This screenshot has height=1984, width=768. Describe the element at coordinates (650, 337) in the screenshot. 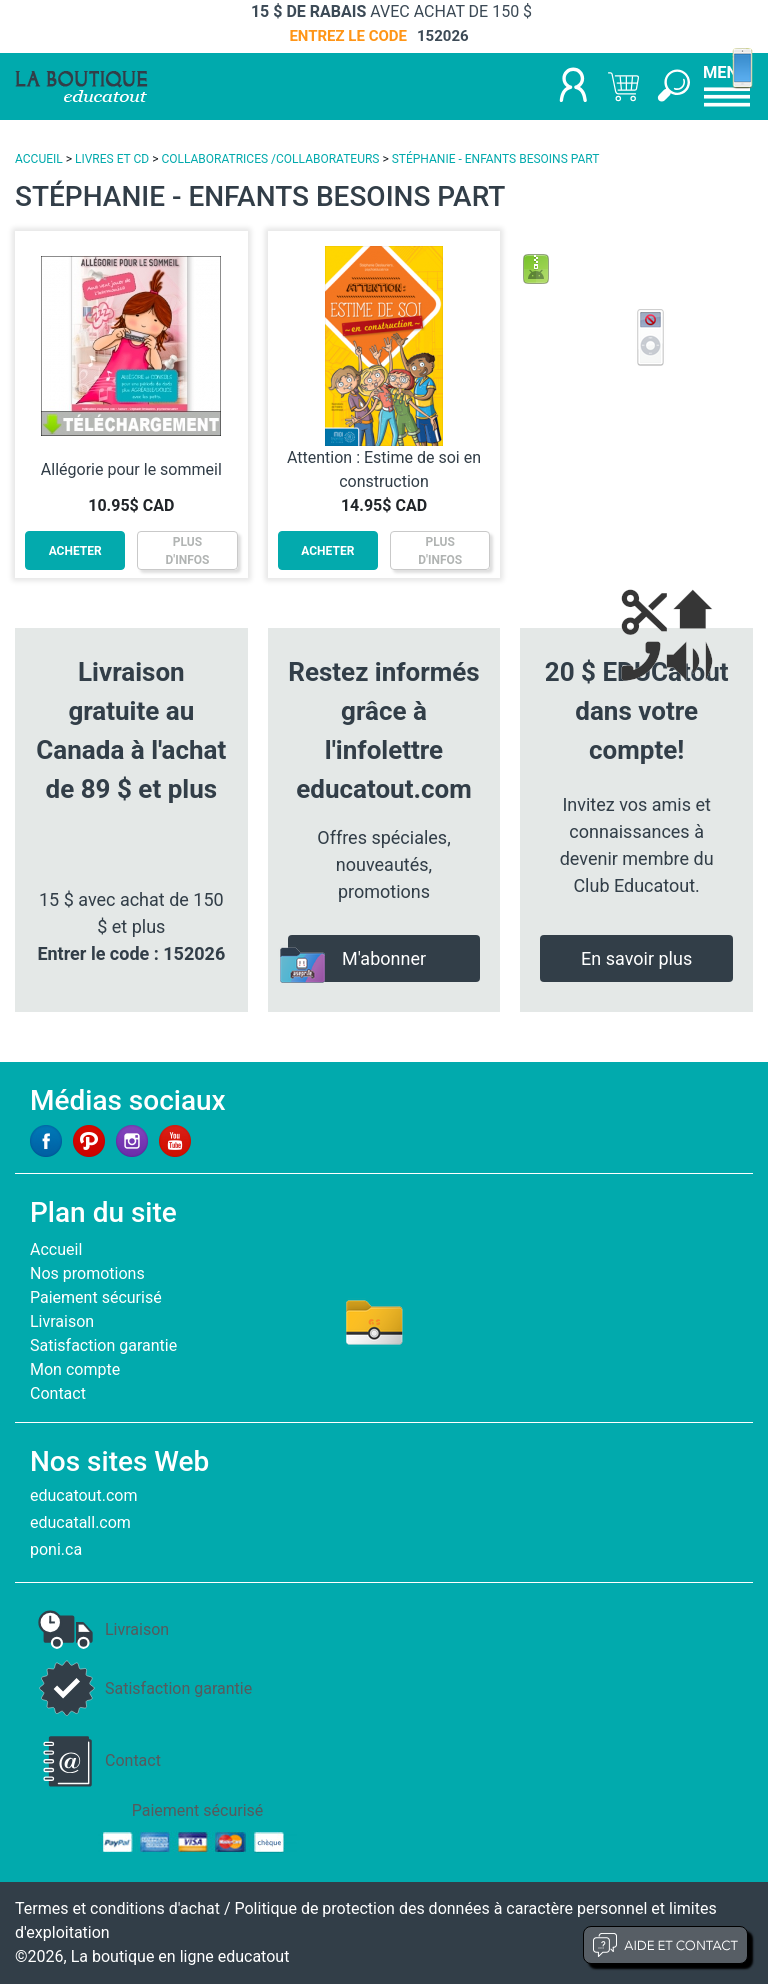

I see `iPod nano device (white) with sync or connection error` at that location.